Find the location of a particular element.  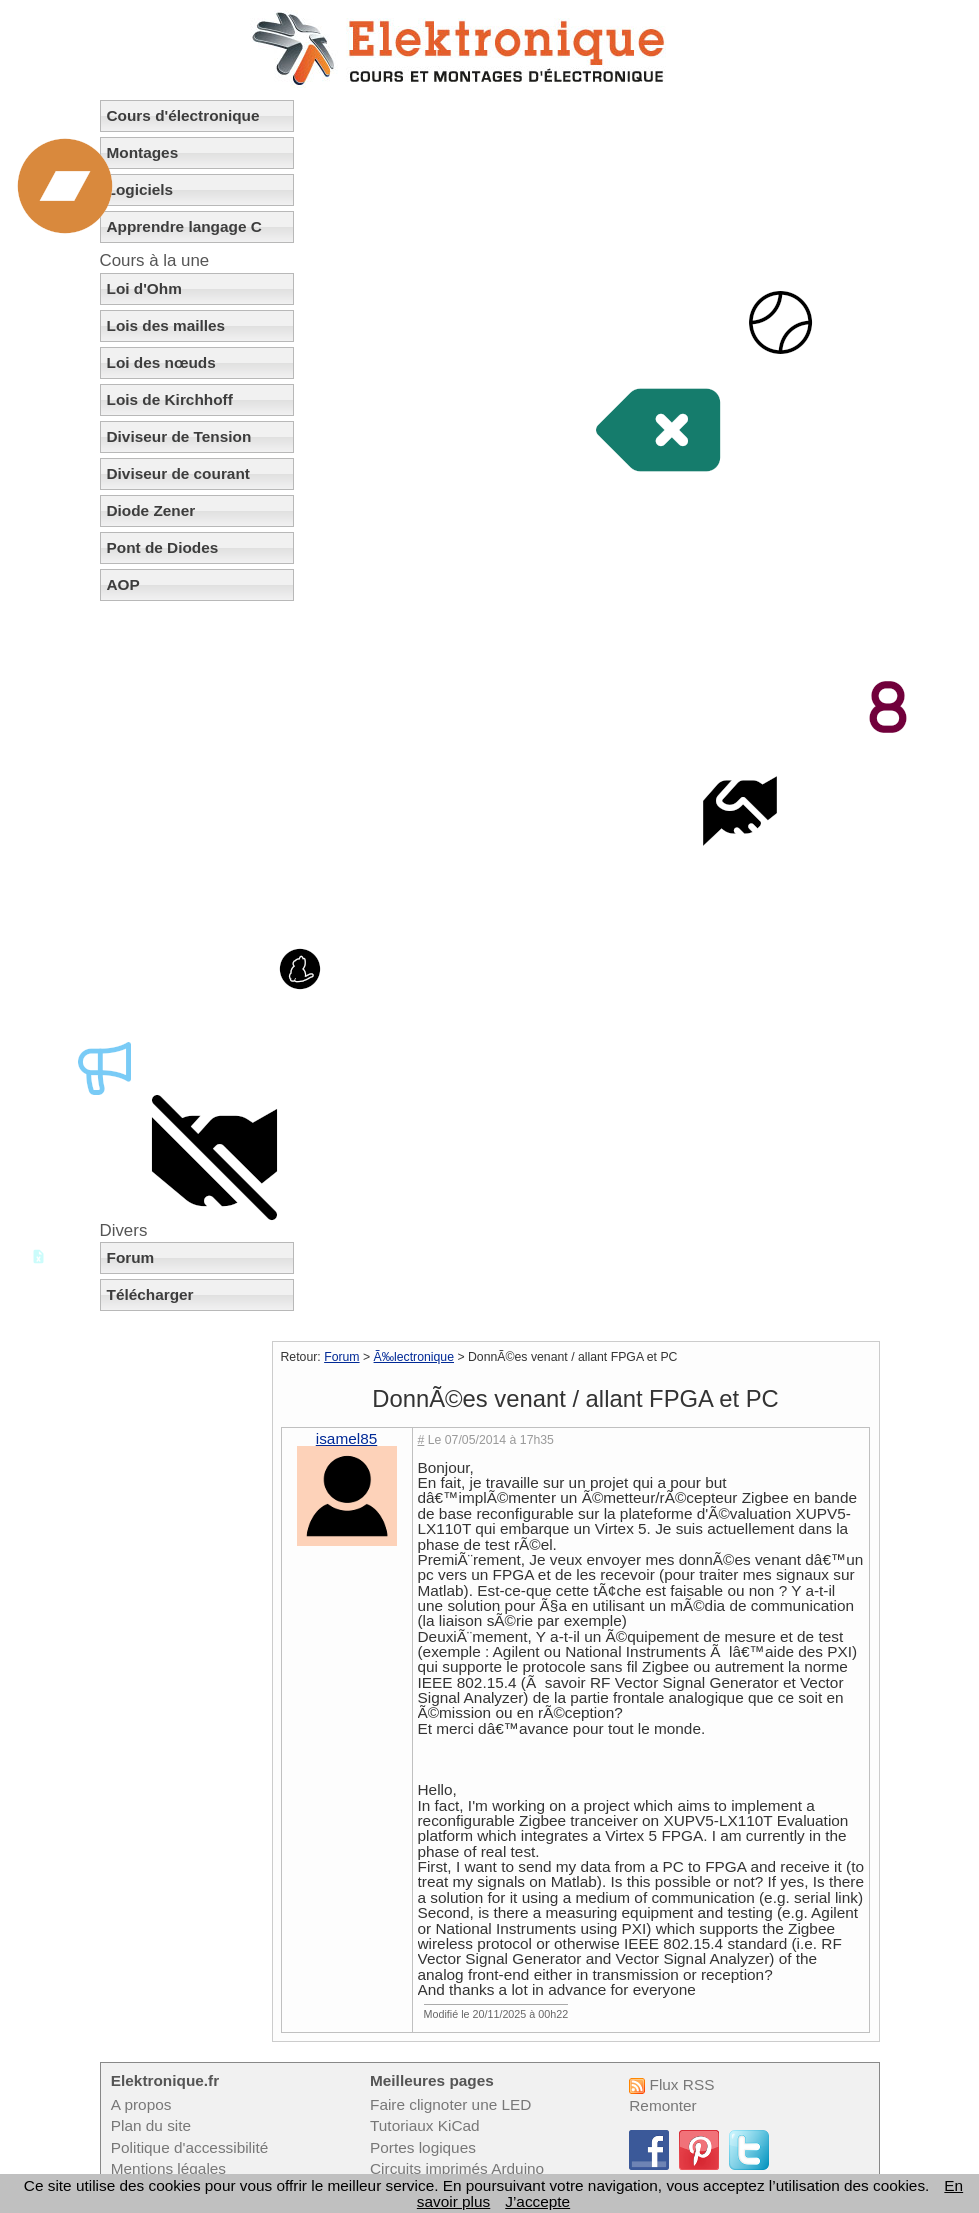

displays the number 8 in a list or ranking is located at coordinates (888, 707).